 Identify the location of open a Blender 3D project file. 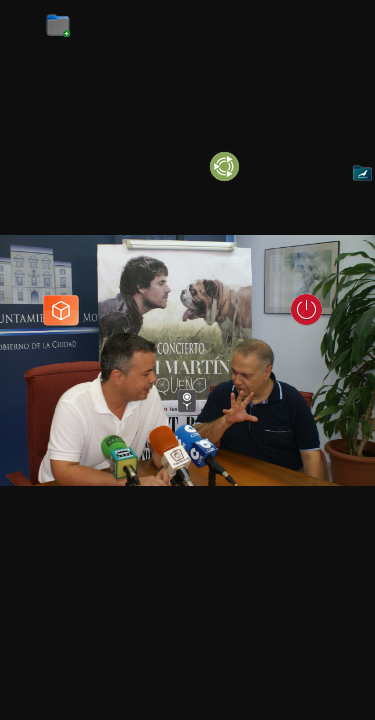
(61, 309).